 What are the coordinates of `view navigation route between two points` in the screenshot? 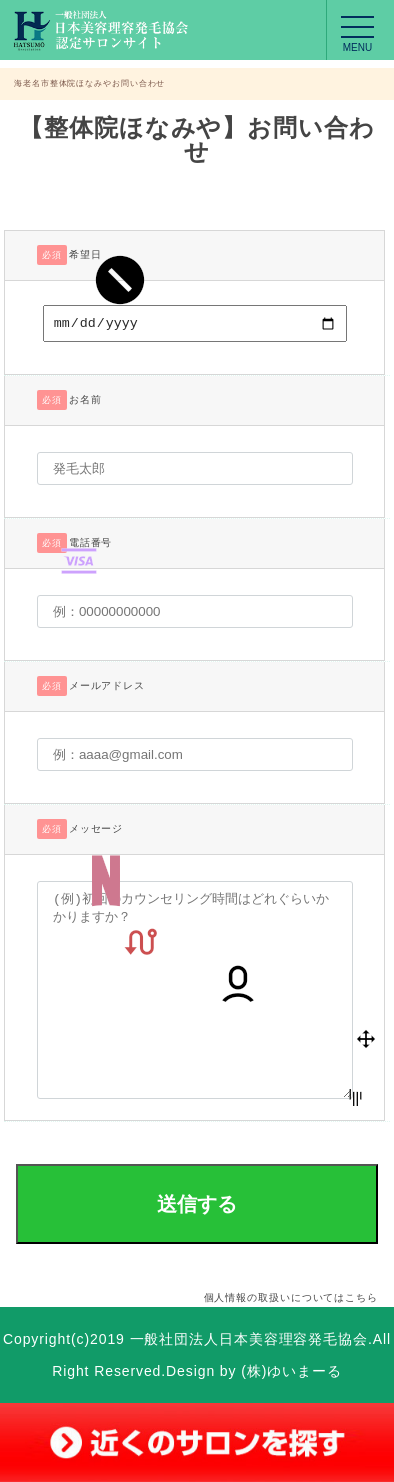 It's located at (141, 942).